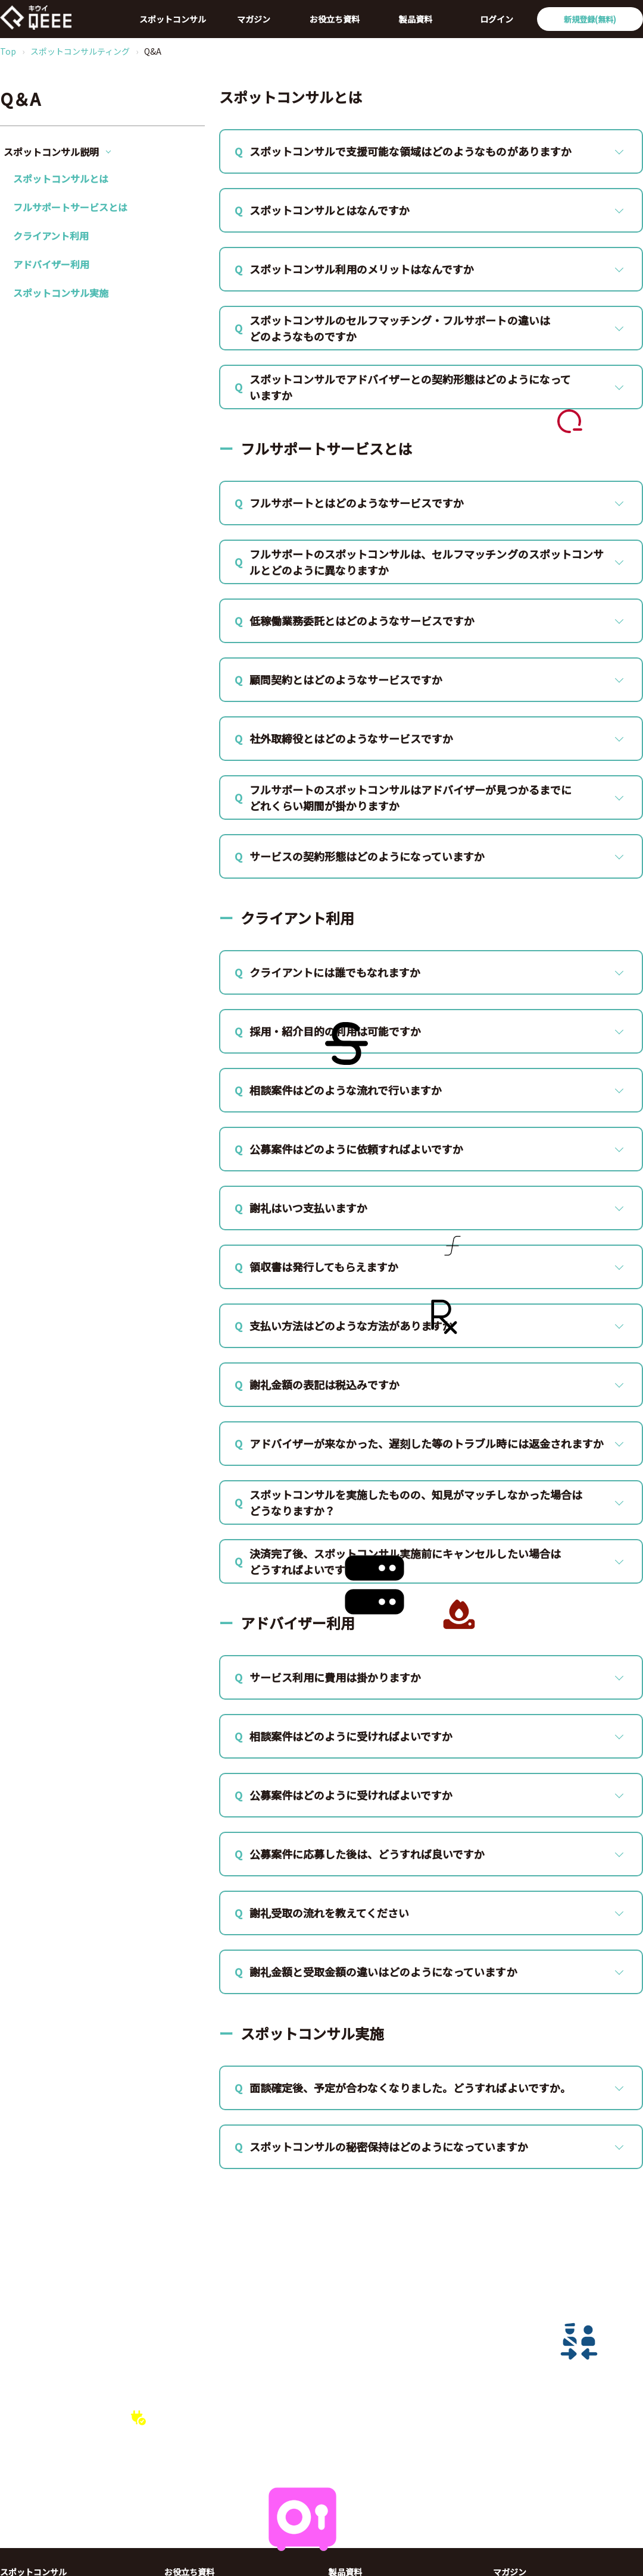 The height and width of the screenshot is (2576, 643). Describe the element at coordinates (579, 2341) in the screenshot. I see `military-to-civilian transition services` at that location.